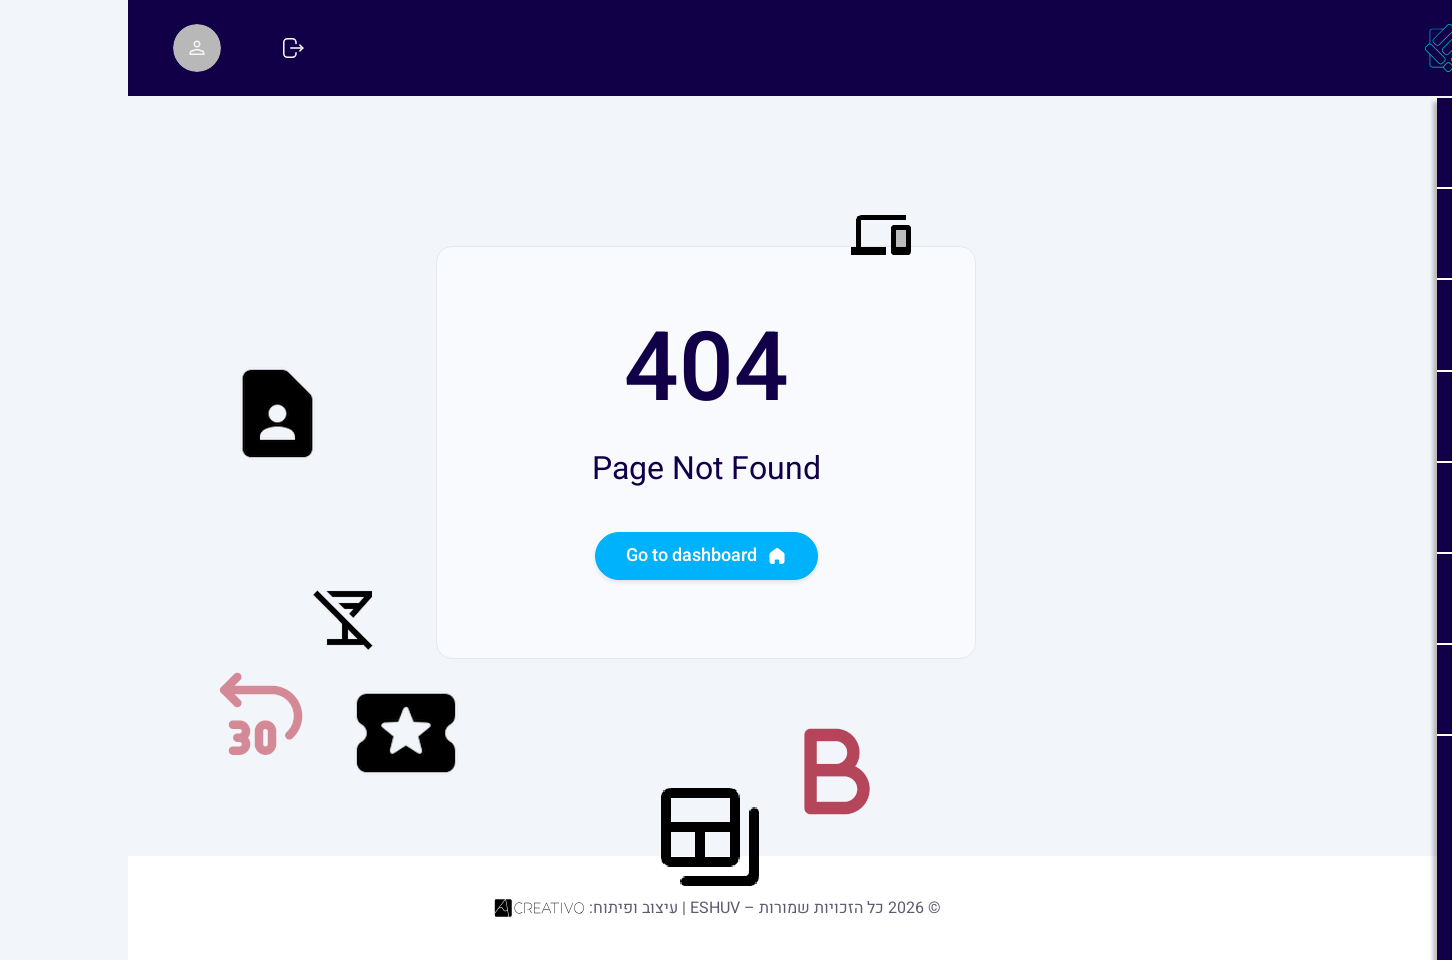  What do you see at coordinates (259, 716) in the screenshot?
I see `skip back 30 seconds` at bounding box center [259, 716].